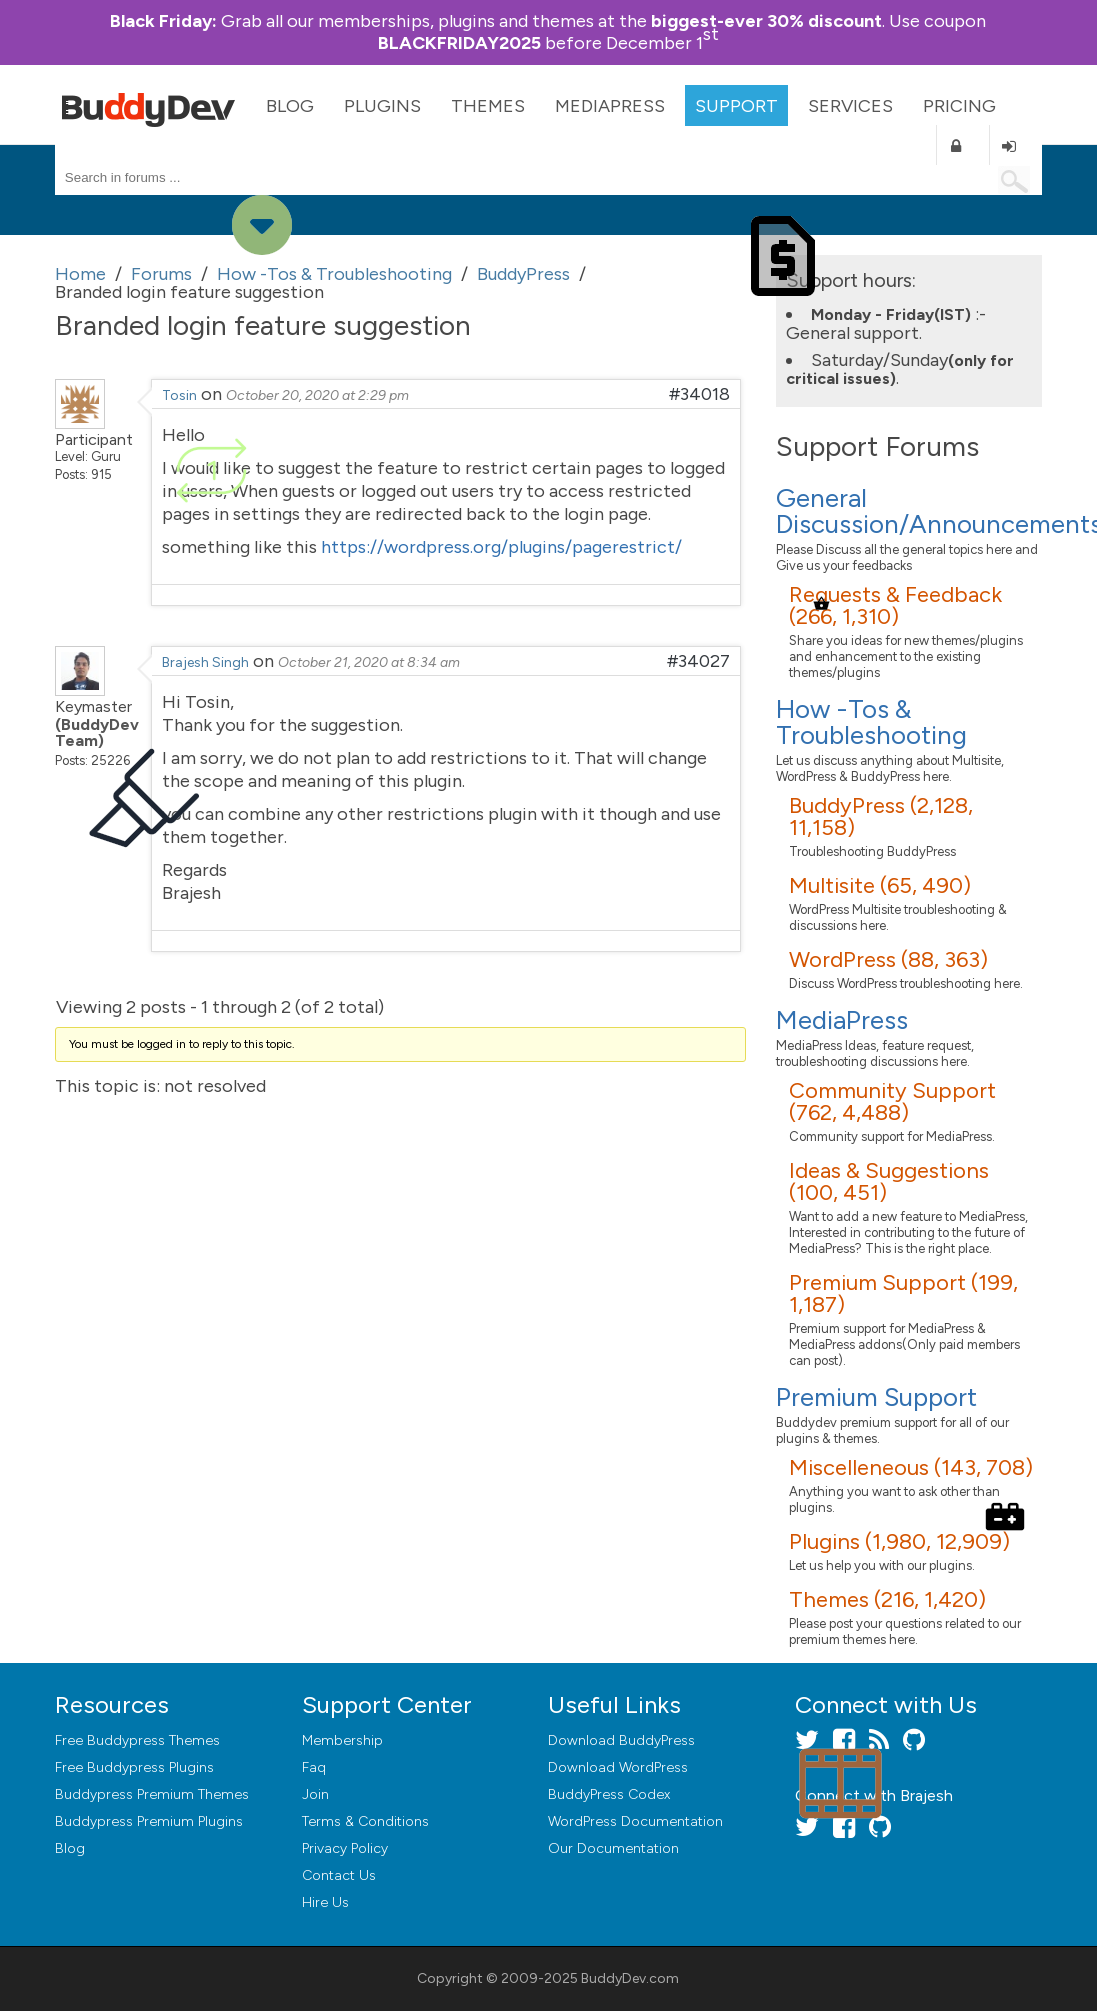 The height and width of the screenshot is (2011, 1097). What do you see at coordinates (840, 1783) in the screenshot?
I see `view video or film content` at bounding box center [840, 1783].